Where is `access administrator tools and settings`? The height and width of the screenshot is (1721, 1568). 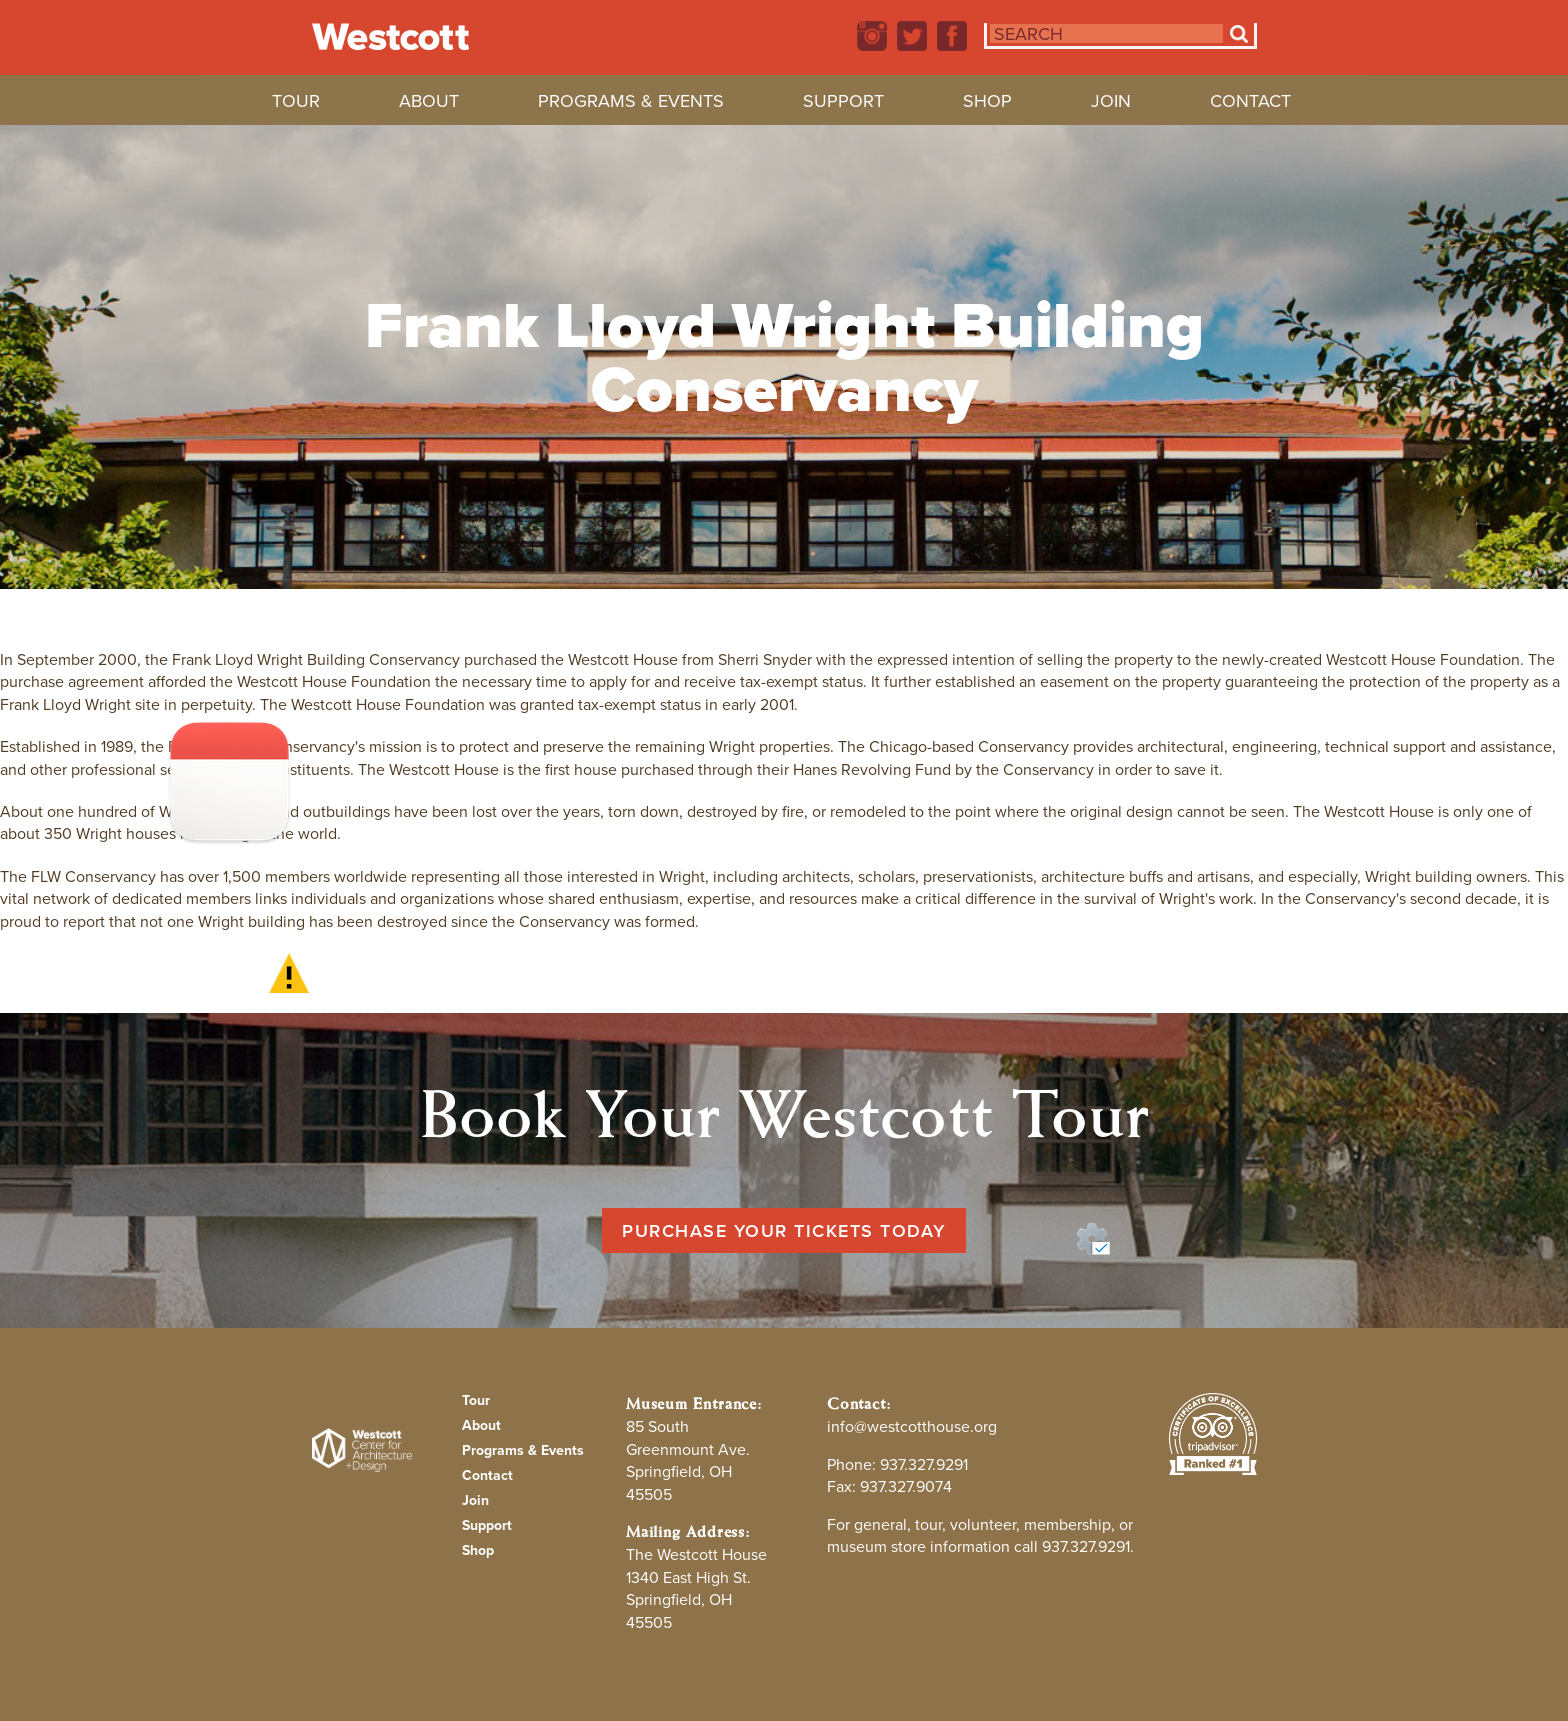
access administrator tools and settings is located at coordinates (1092, 1239).